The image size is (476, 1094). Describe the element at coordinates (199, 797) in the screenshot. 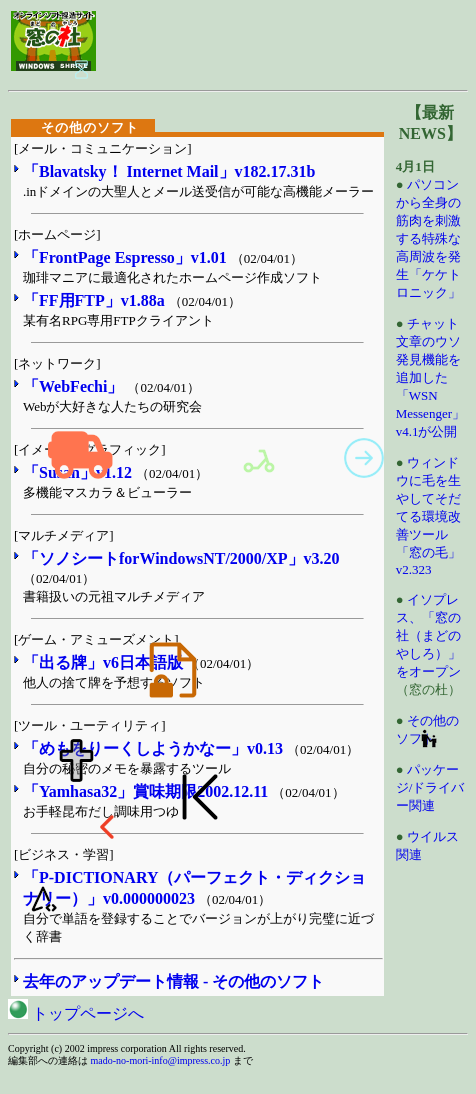

I see `go to the beginning or first item` at that location.